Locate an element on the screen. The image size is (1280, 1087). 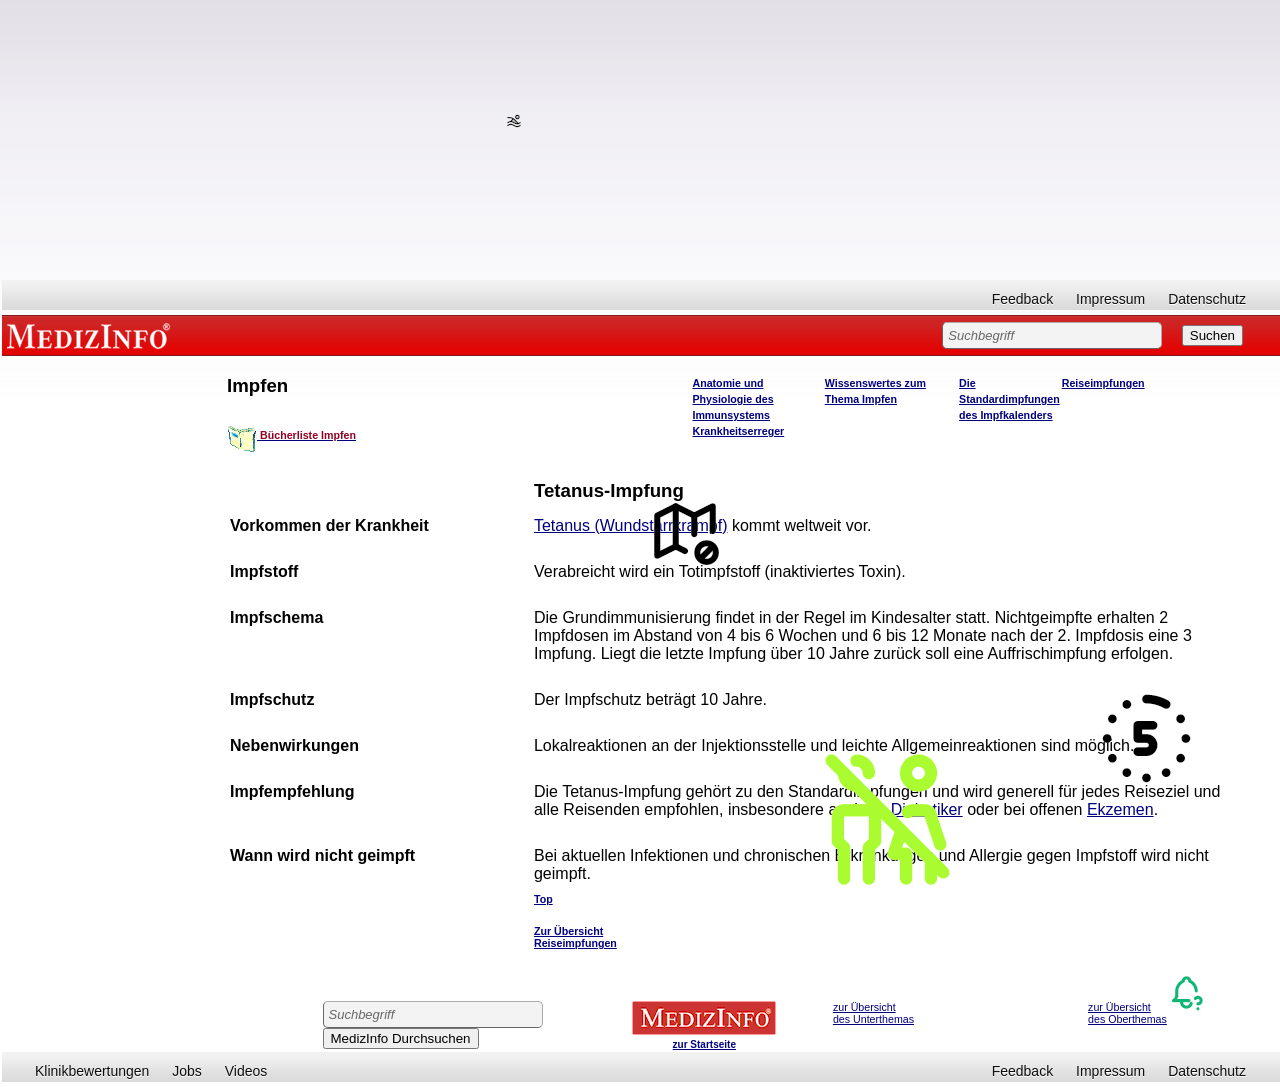
disable friends or social features is located at coordinates (887, 816).